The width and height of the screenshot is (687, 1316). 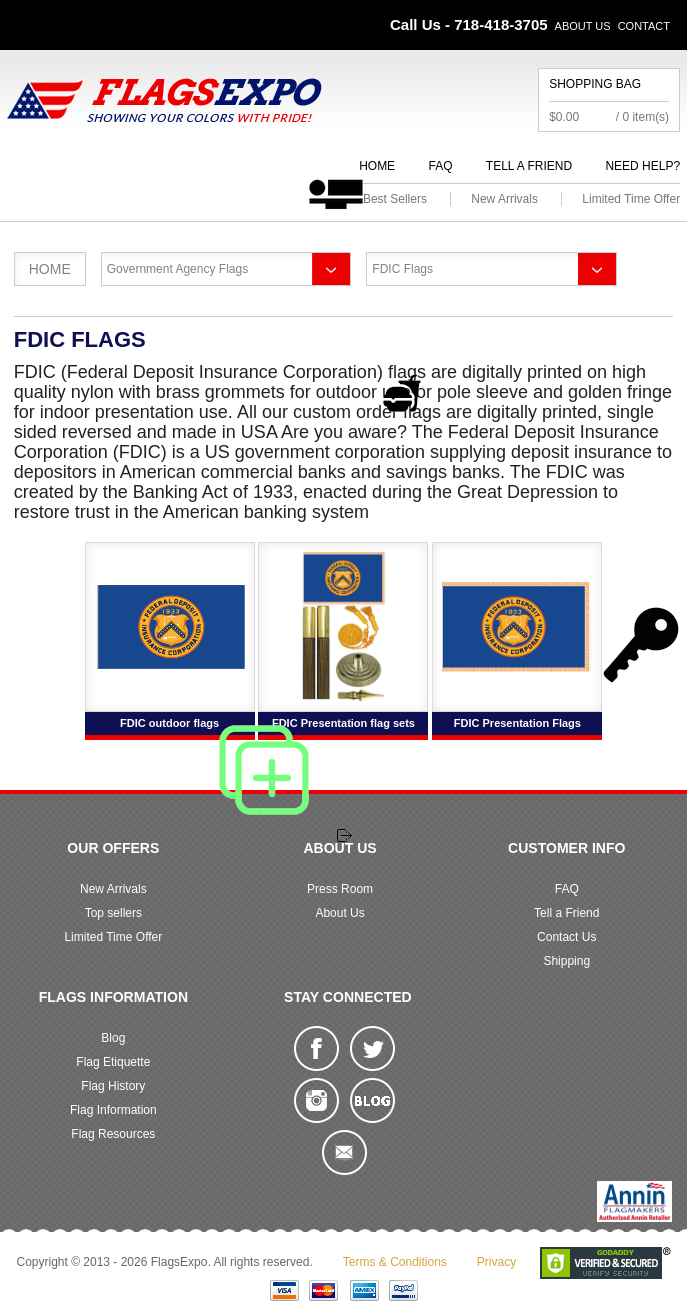 What do you see at coordinates (344, 835) in the screenshot?
I see `log out of your account` at bounding box center [344, 835].